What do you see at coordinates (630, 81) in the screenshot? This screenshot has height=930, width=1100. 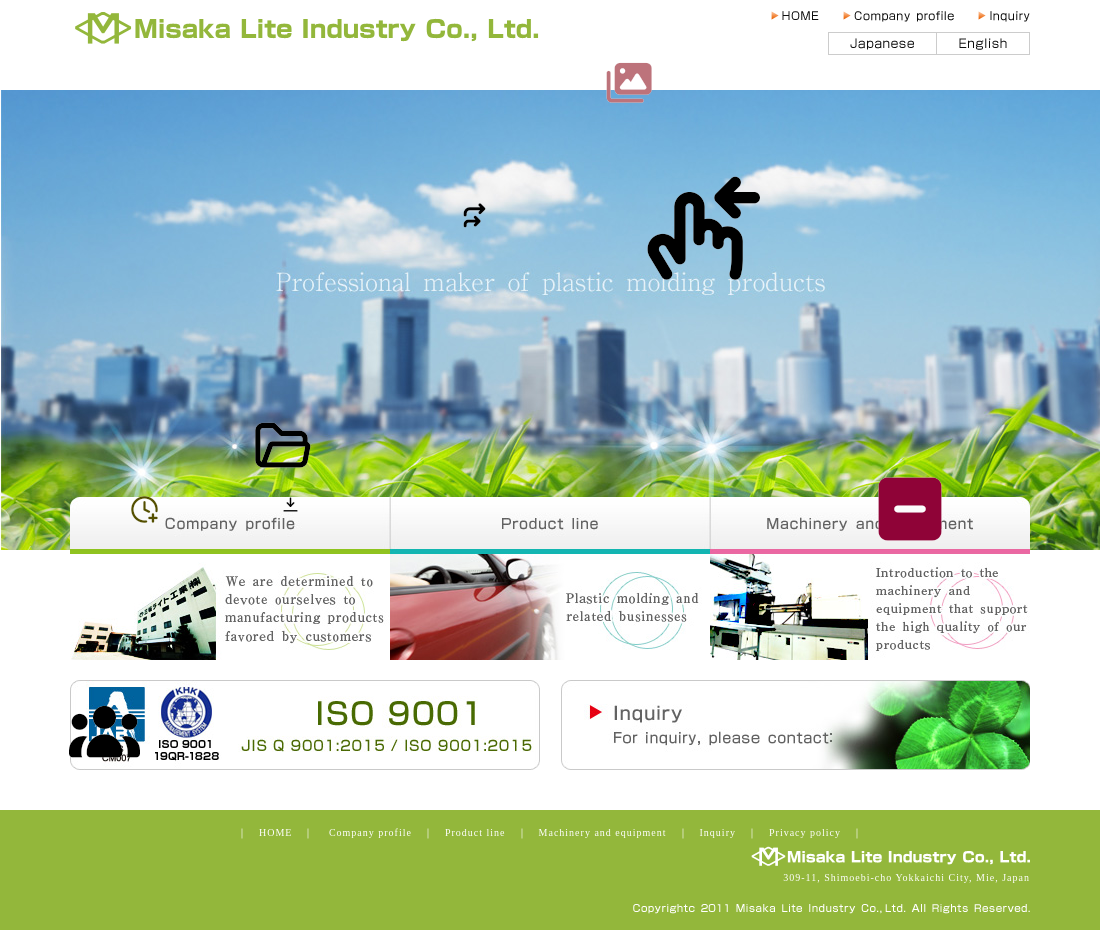 I see `view photo gallery` at bounding box center [630, 81].